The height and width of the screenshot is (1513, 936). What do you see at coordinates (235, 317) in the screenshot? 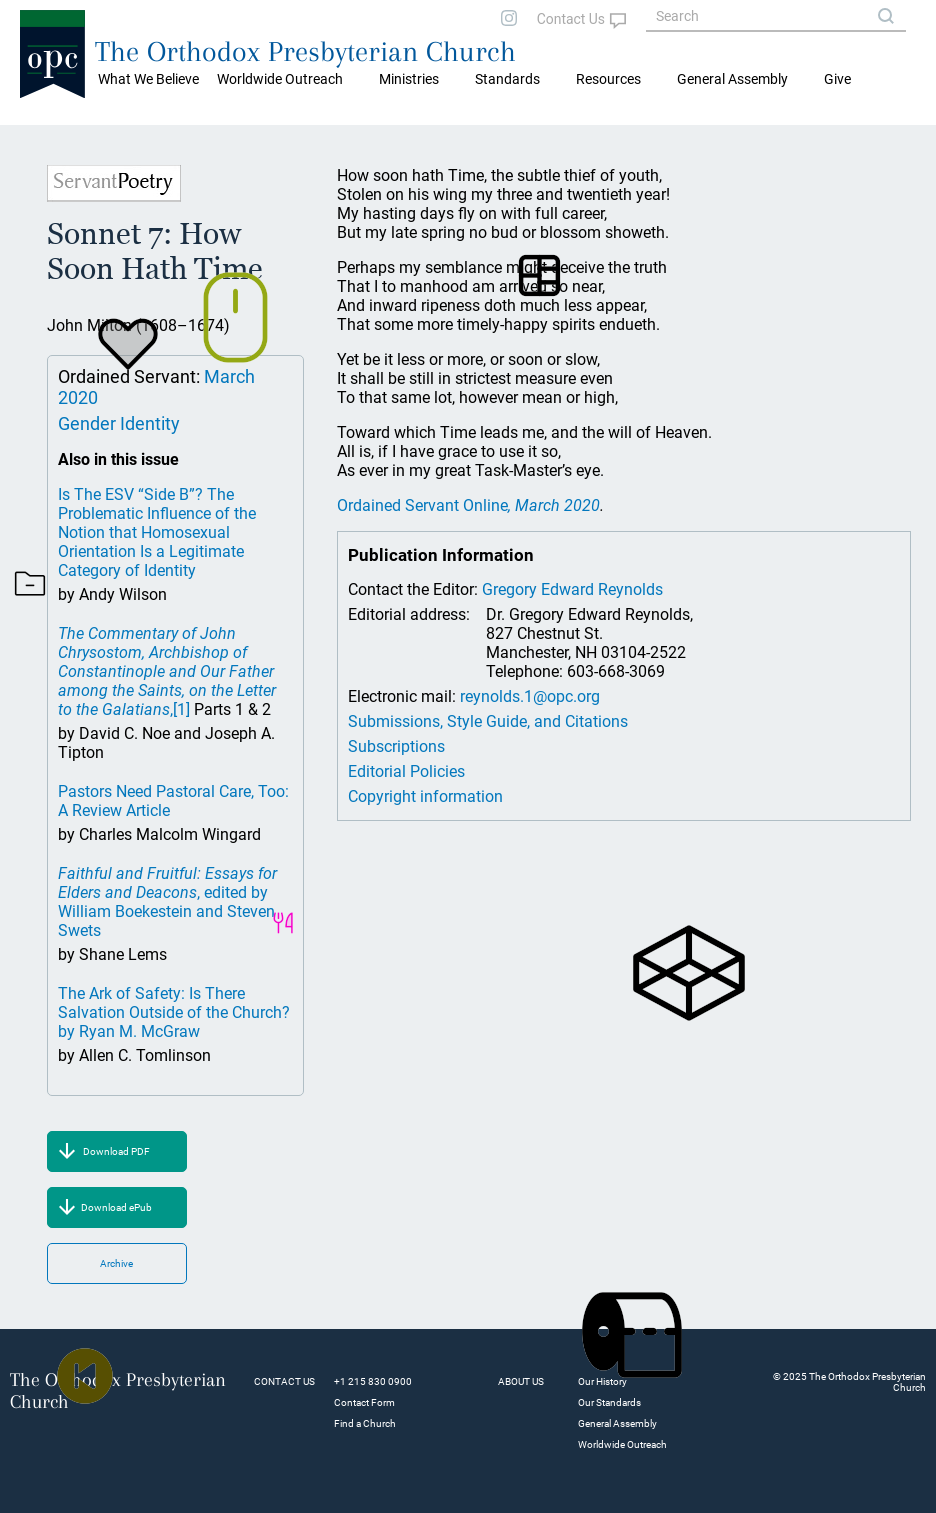
I see `mouse input device indicator` at bounding box center [235, 317].